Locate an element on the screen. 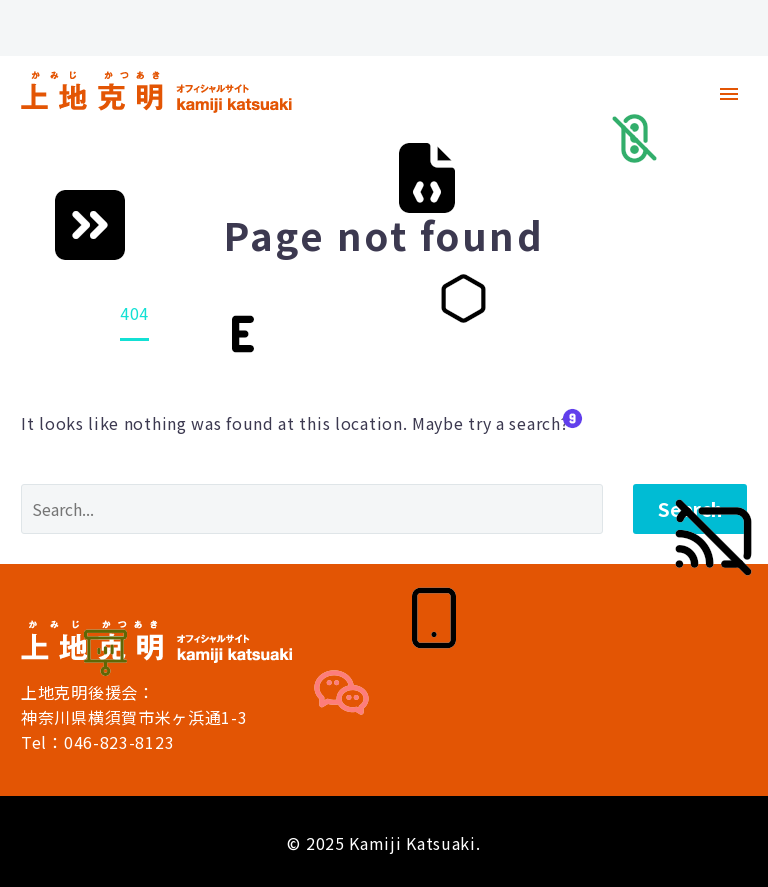 Image resolution: width=768 pixels, height=887 pixels. view source code file is located at coordinates (427, 178).